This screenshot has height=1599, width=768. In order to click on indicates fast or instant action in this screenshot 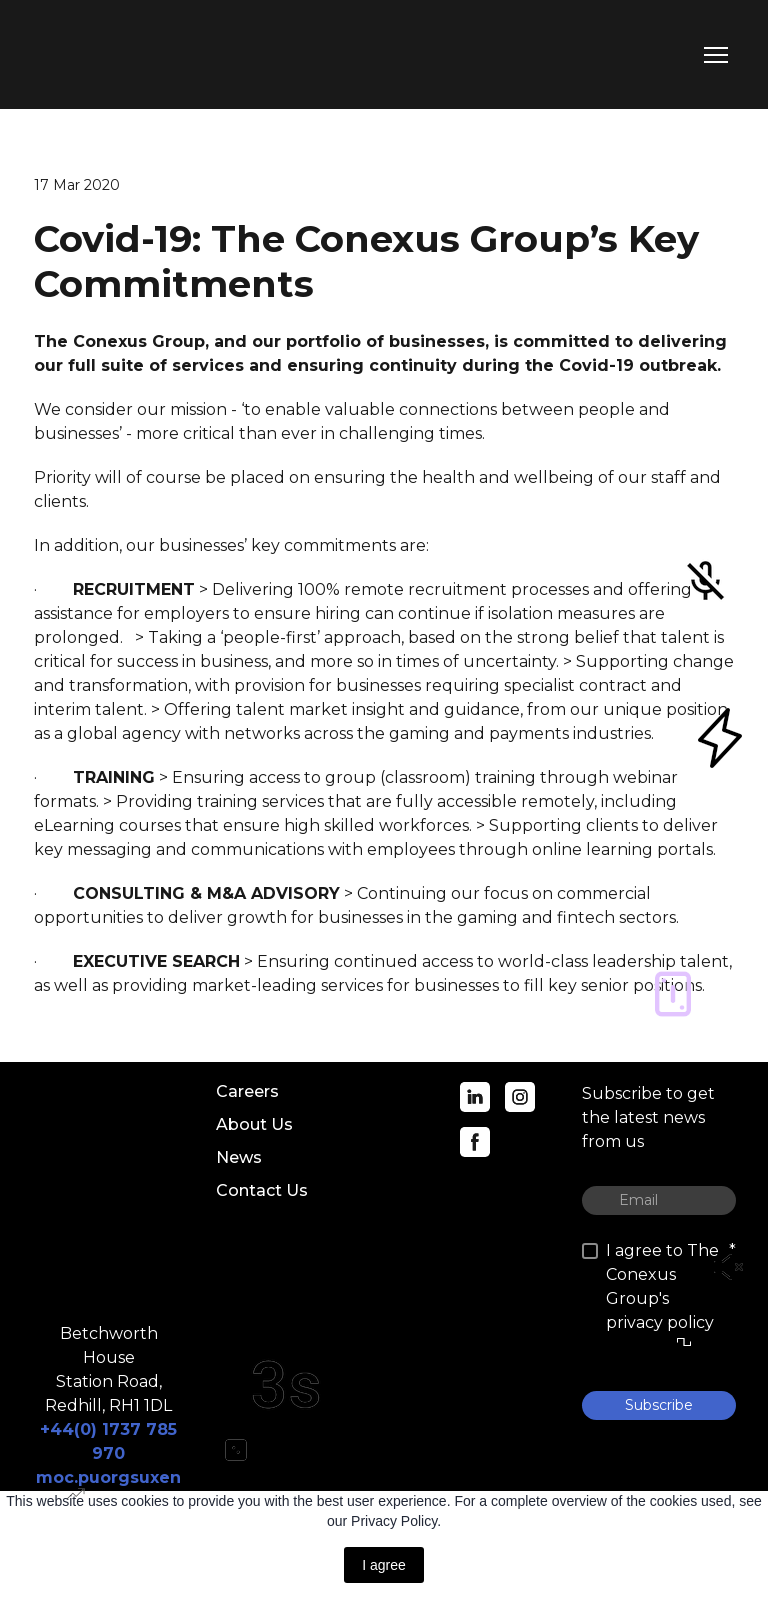, I will do `click(720, 738)`.